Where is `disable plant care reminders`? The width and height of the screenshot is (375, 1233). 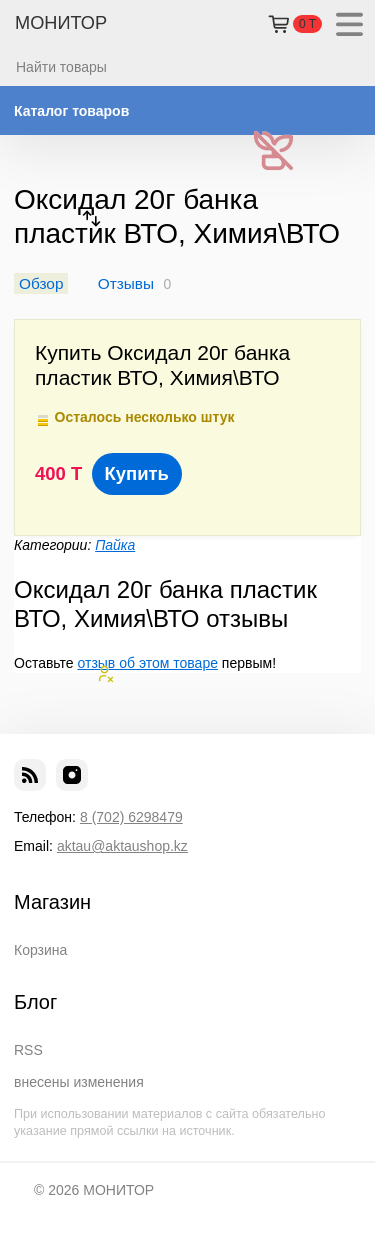
disable plant care reminders is located at coordinates (273, 150).